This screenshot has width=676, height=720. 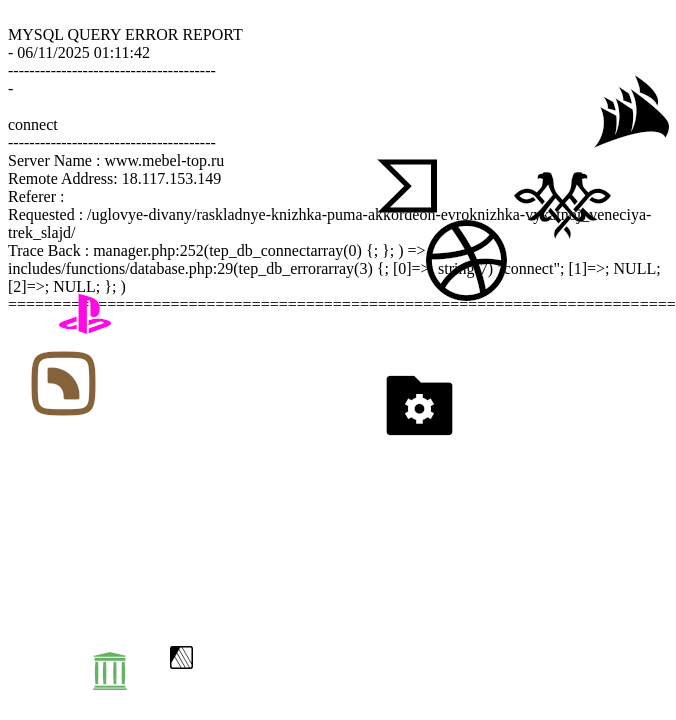 I want to click on open Affinity Publisher application, so click(x=181, y=657).